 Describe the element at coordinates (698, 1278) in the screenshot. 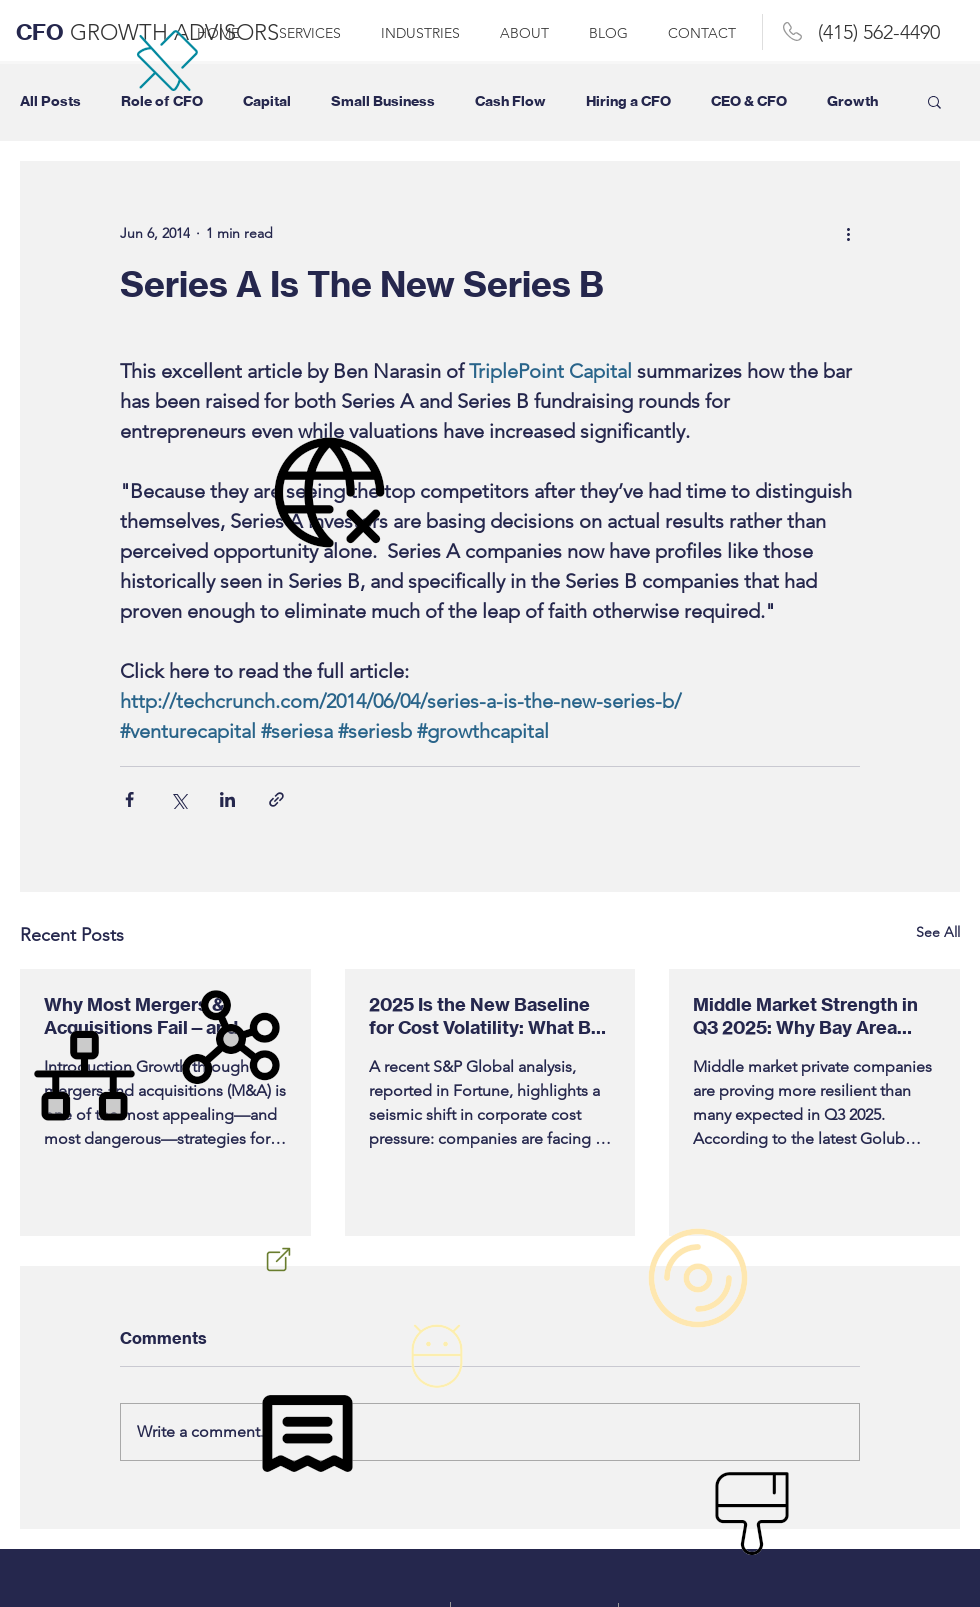

I see `play or browse music library` at that location.